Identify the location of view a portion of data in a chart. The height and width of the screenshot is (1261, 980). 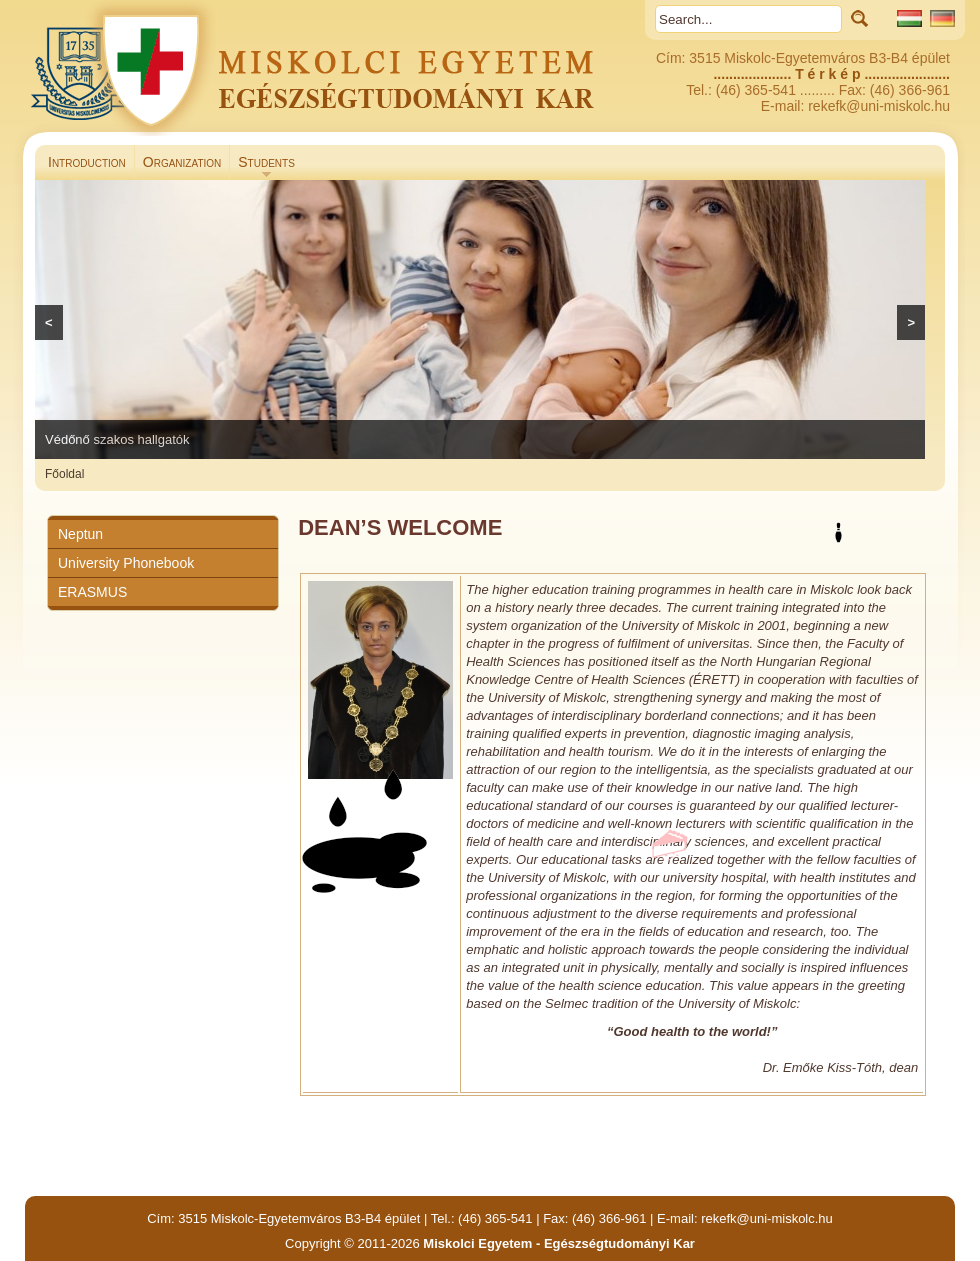
(670, 843).